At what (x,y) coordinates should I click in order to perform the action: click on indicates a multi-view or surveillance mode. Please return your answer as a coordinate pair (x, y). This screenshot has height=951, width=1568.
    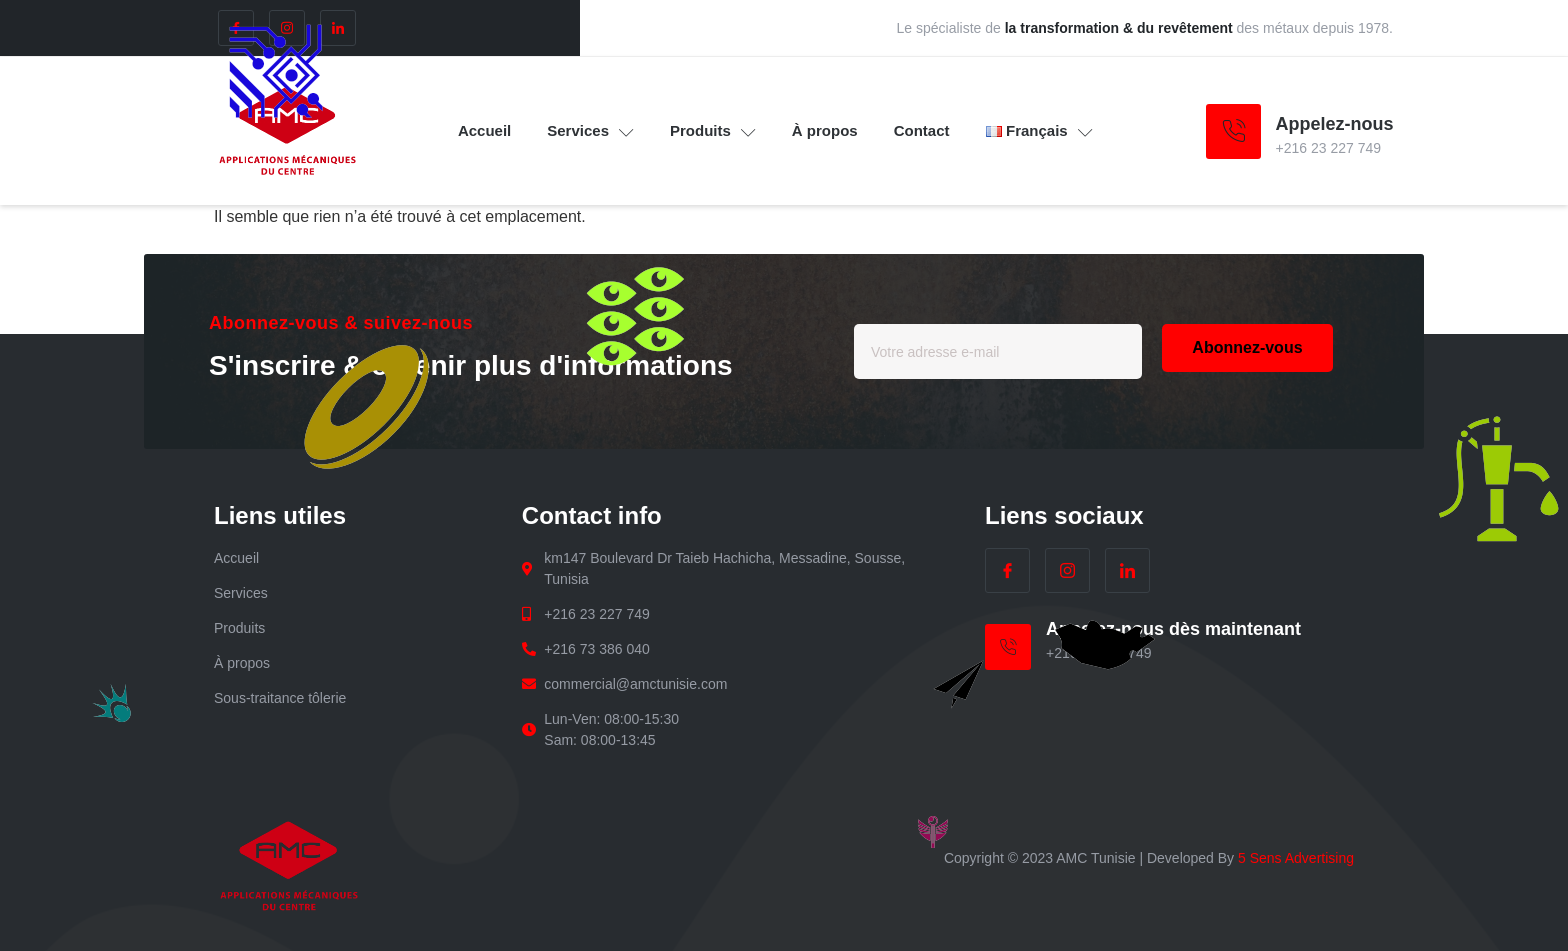
    Looking at the image, I should click on (635, 316).